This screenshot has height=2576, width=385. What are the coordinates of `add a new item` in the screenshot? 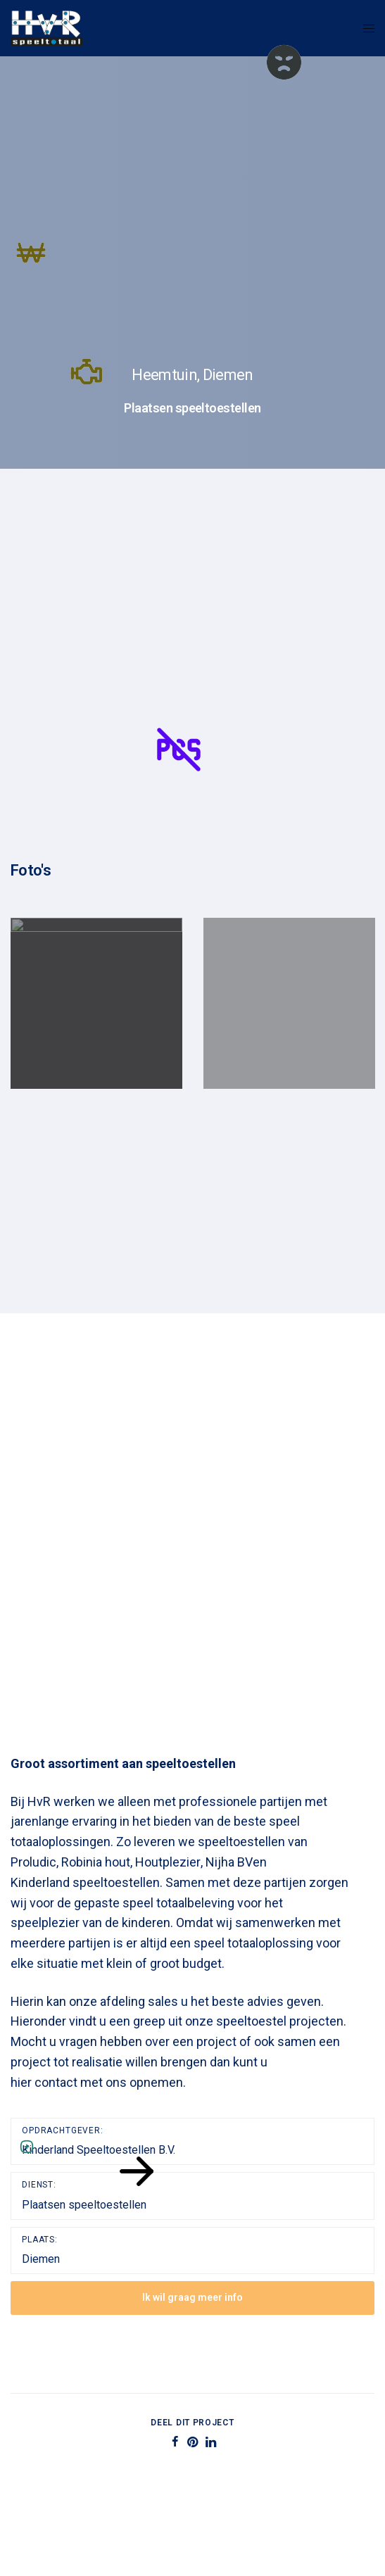 It's located at (27, 2147).